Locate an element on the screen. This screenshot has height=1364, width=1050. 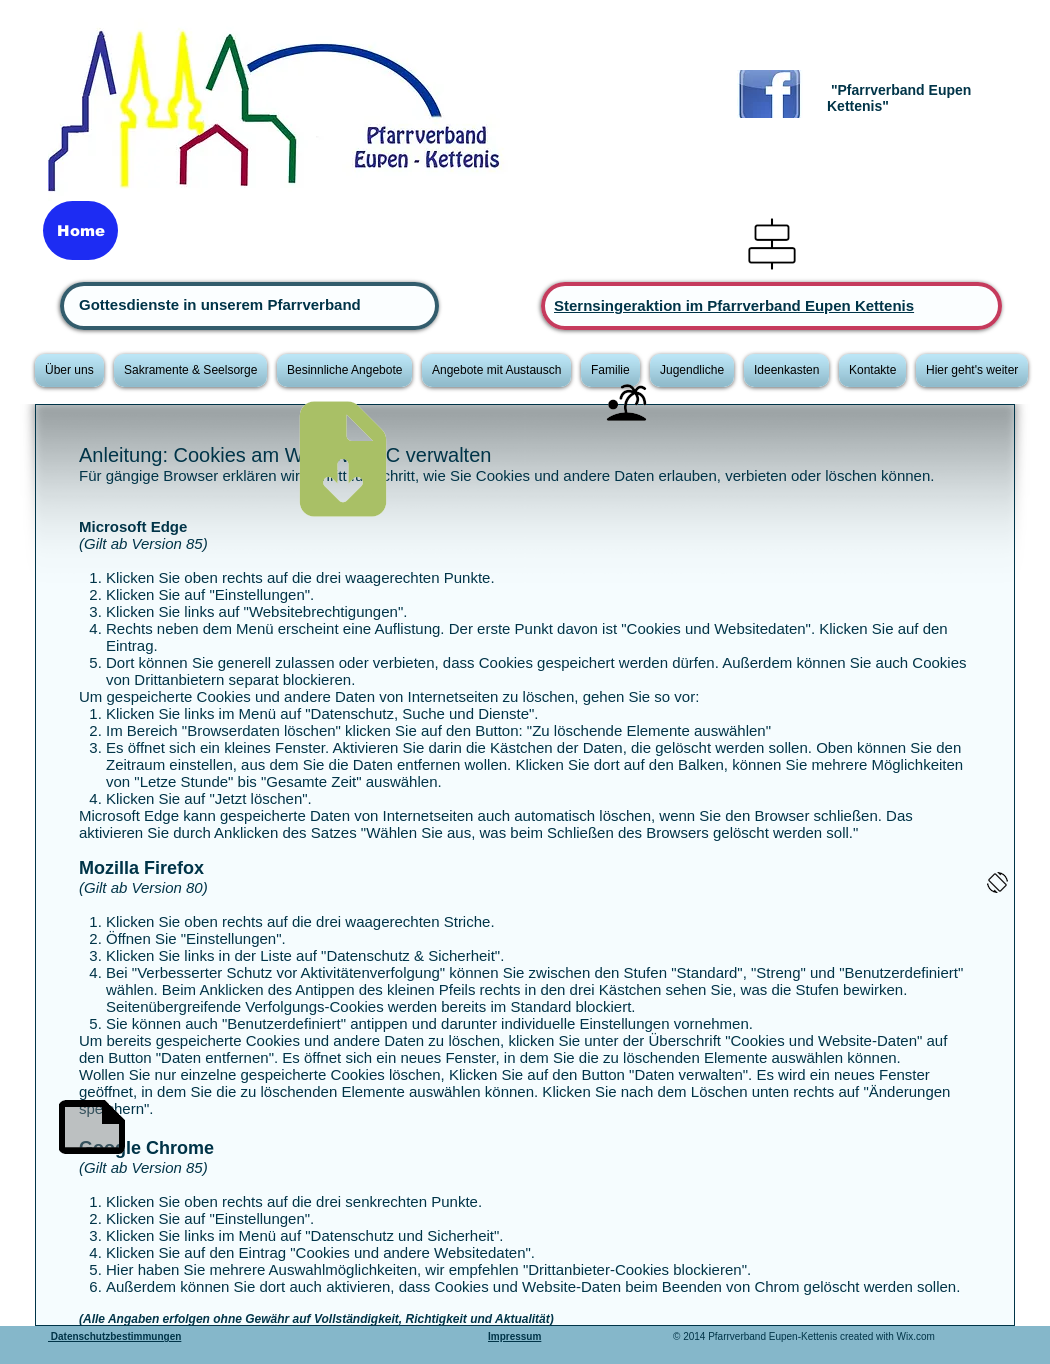
view tropical or vacation-related content is located at coordinates (626, 402).